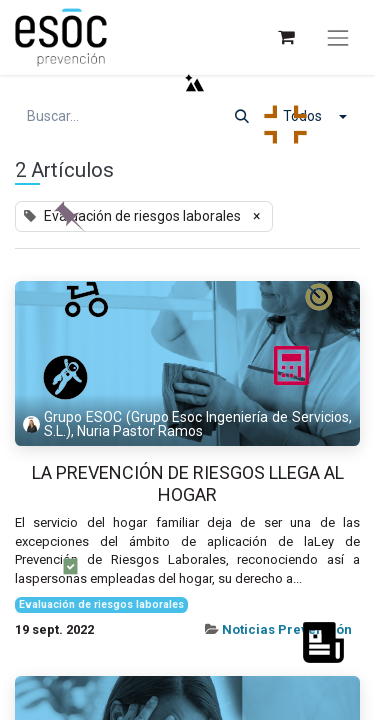 Image resolution: width=375 pixels, height=720 pixels. What do you see at coordinates (194, 83) in the screenshot?
I see `generate AI-enhanced landscape images` at bounding box center [194, 83].